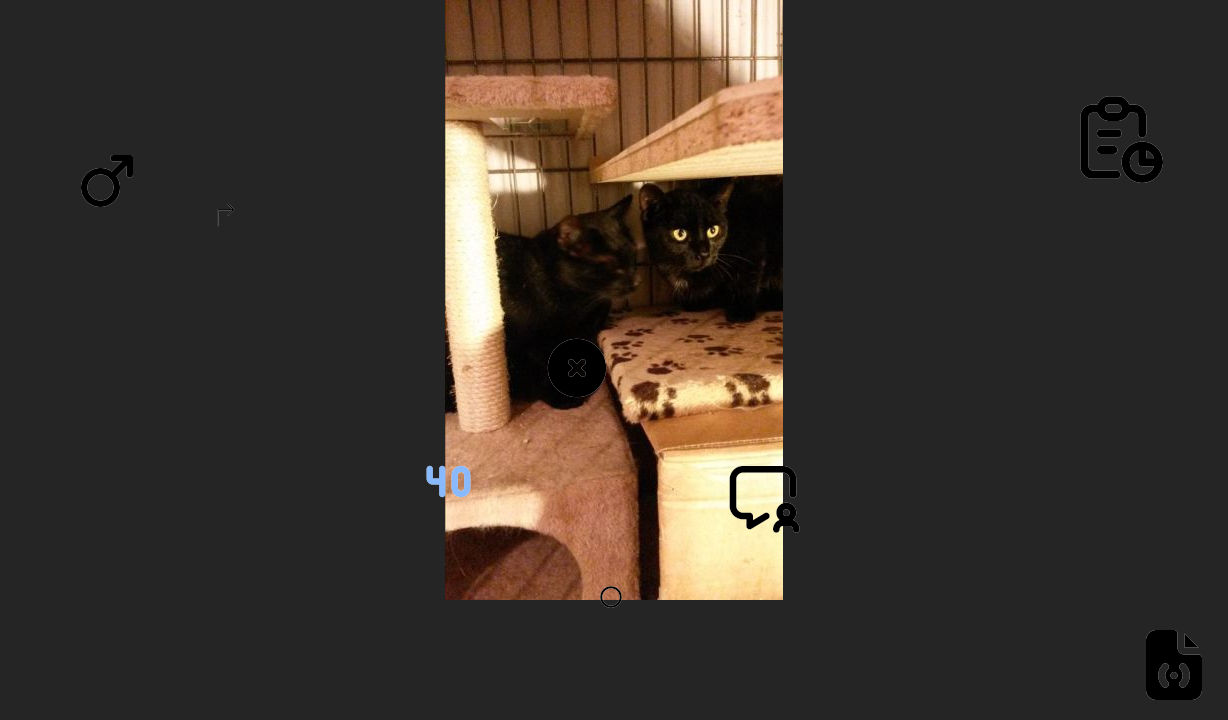 This screenshot has height=720, width=1228. Describe the element at coordinates (448, 481) in the screenshot. I see `indicates 40 items or notifications` at that location.